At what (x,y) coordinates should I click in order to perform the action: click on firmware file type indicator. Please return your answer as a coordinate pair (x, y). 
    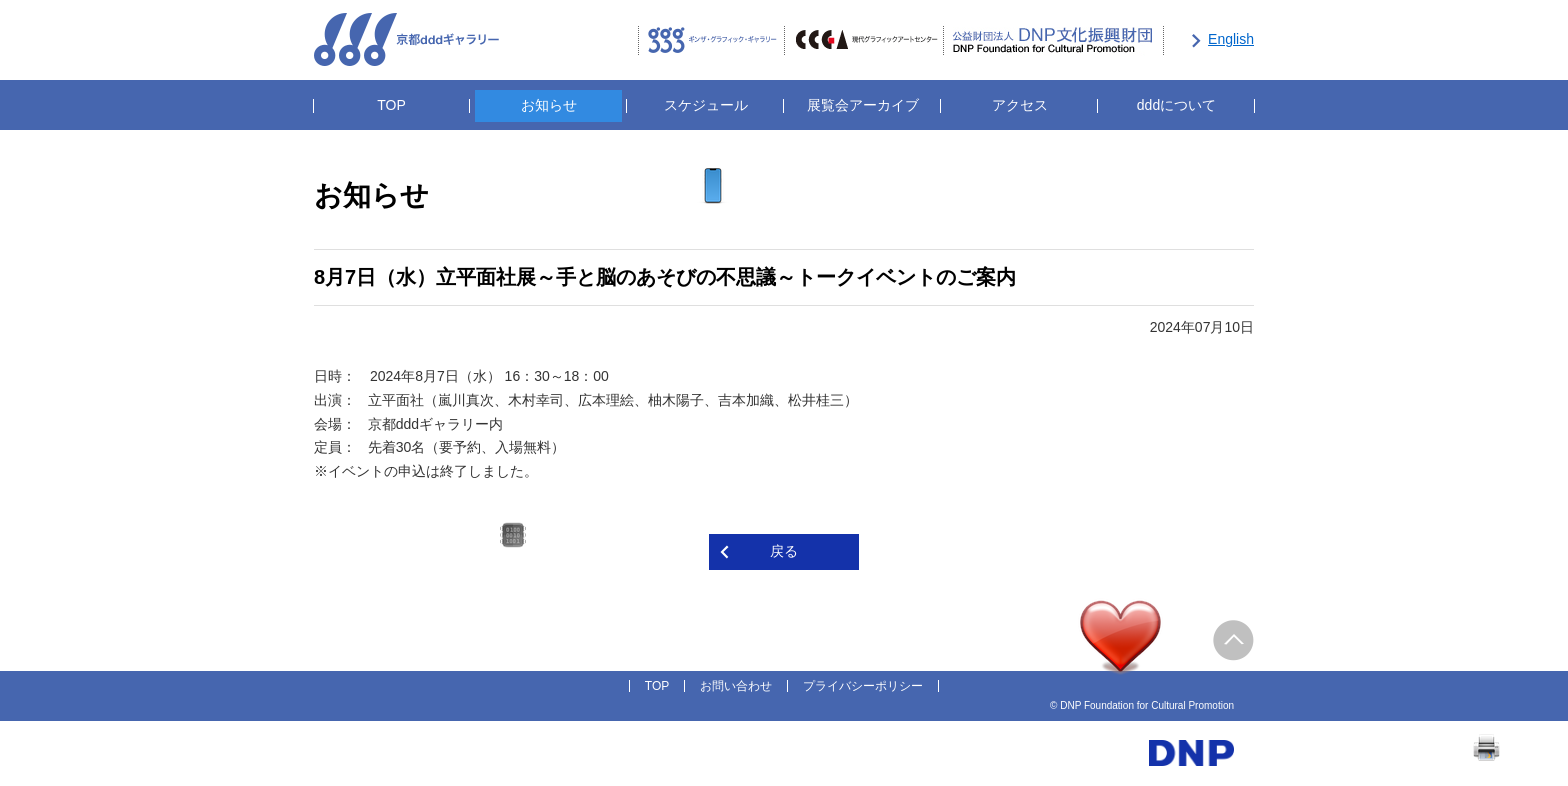
    Looking at the image, I should click on (513, 535).